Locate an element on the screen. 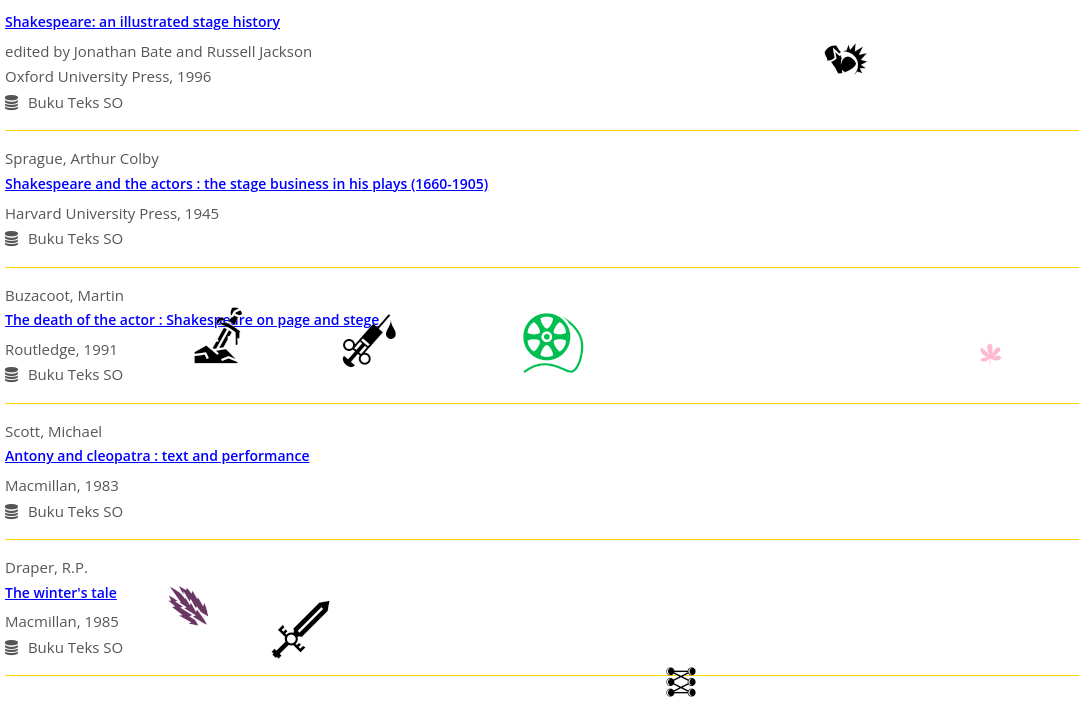 The height and width of the screenshot is (720, 1079). equip or select a sword weapon is located at coordinates (300, 629).